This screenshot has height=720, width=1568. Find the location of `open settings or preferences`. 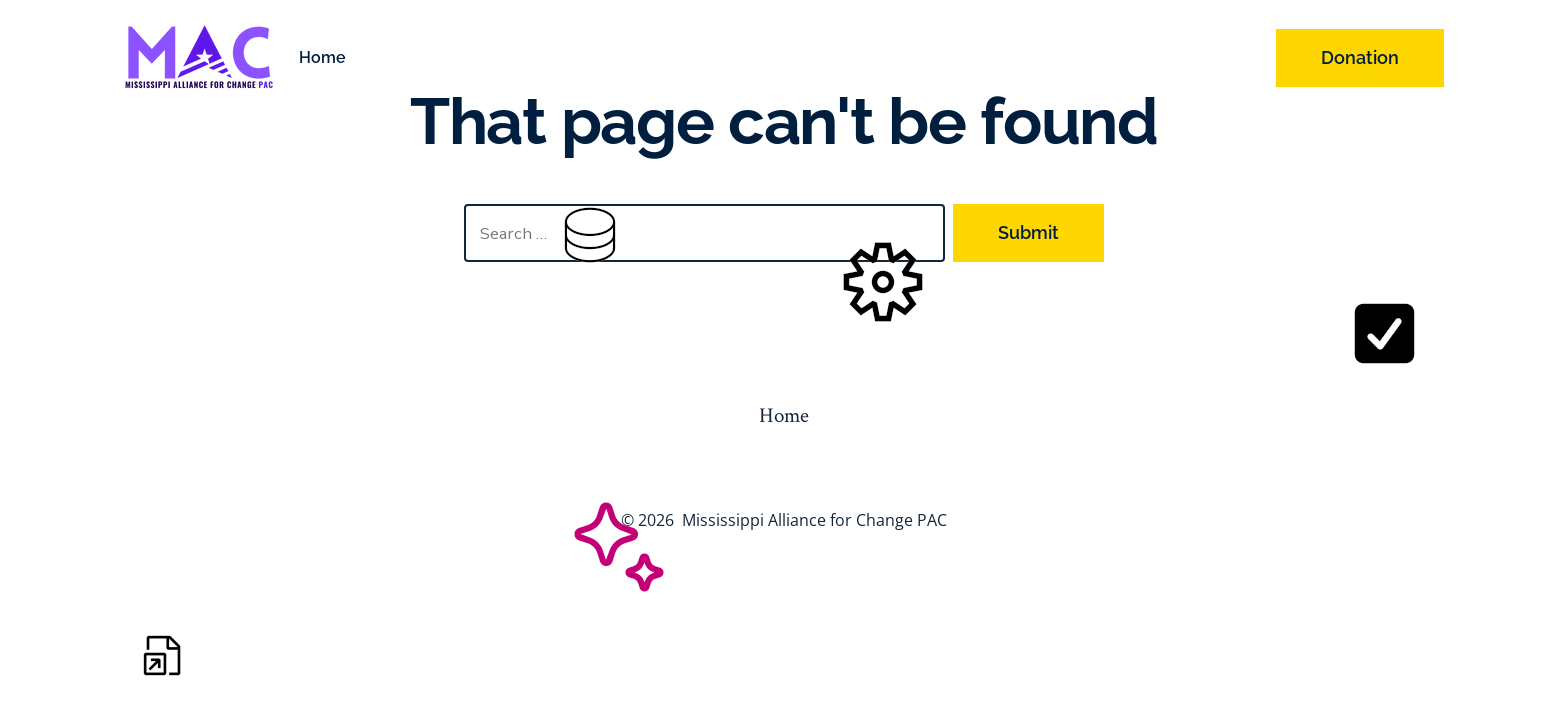

open settings or preferences is located at coordinates (883, 282).